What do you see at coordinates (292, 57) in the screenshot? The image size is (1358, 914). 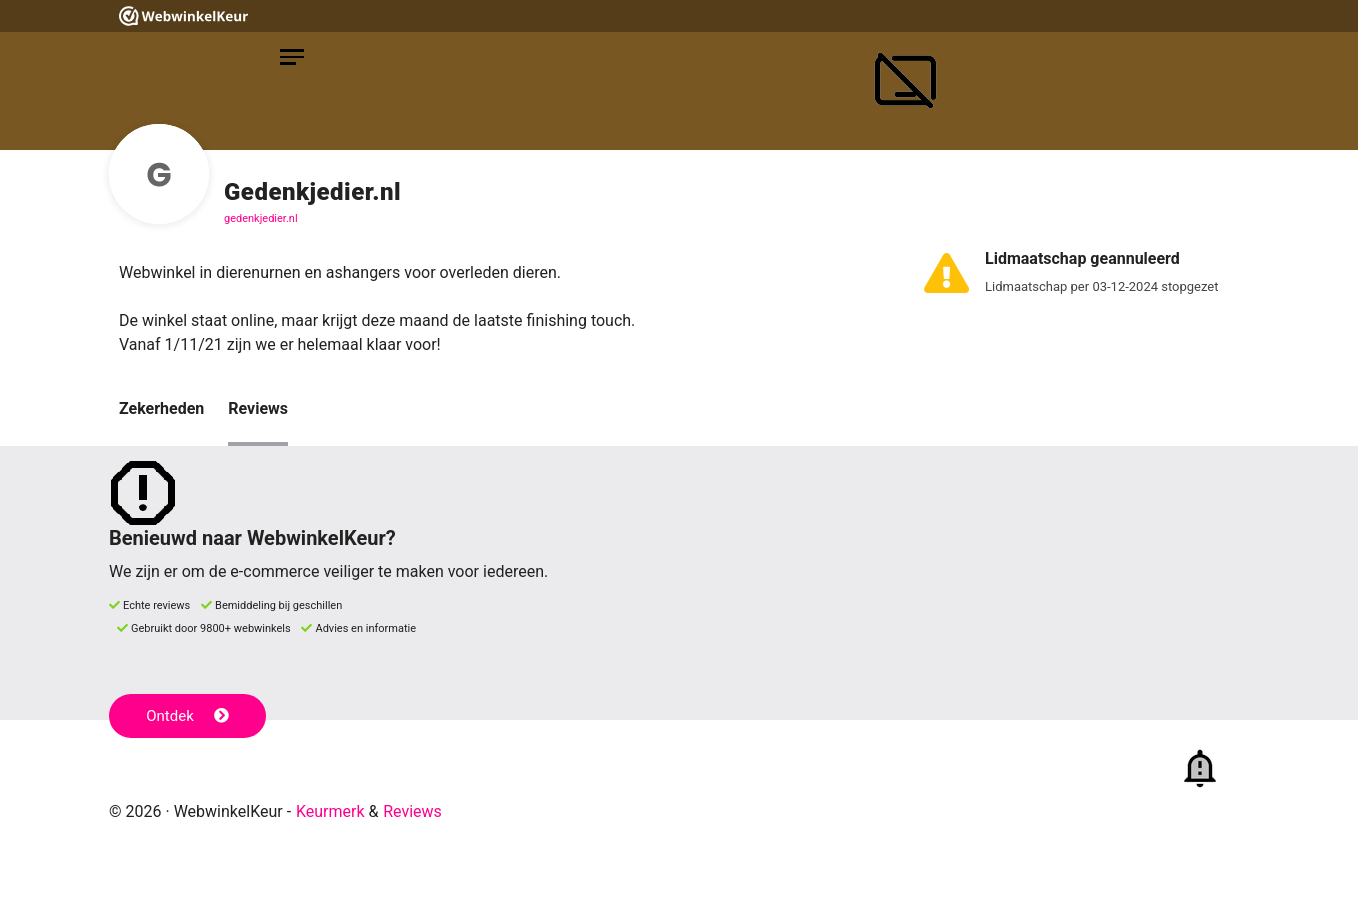 I see `view or access notes` at bounding box center [292, 57].